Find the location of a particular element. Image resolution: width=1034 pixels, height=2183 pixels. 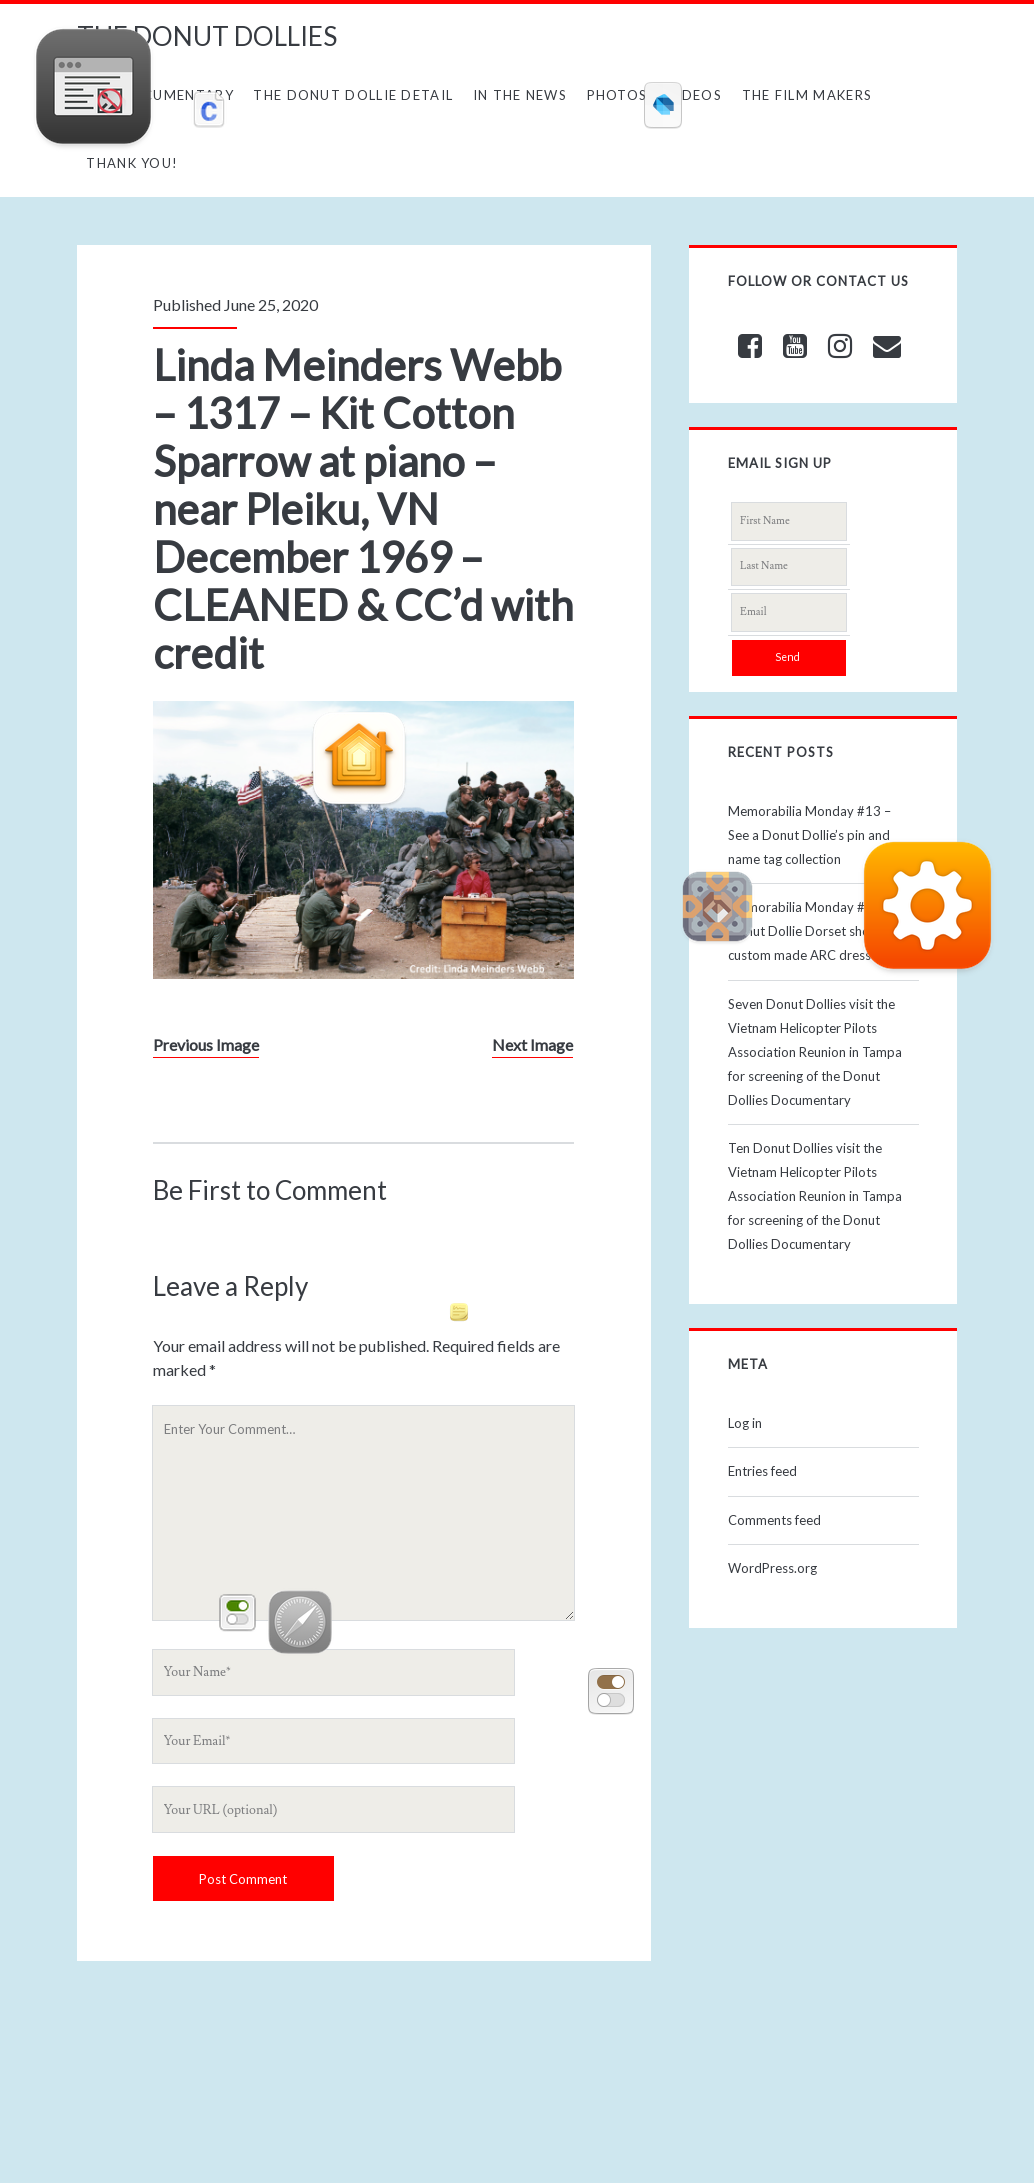

open gnome tweaks settings is located at coordinates (611, 1691).